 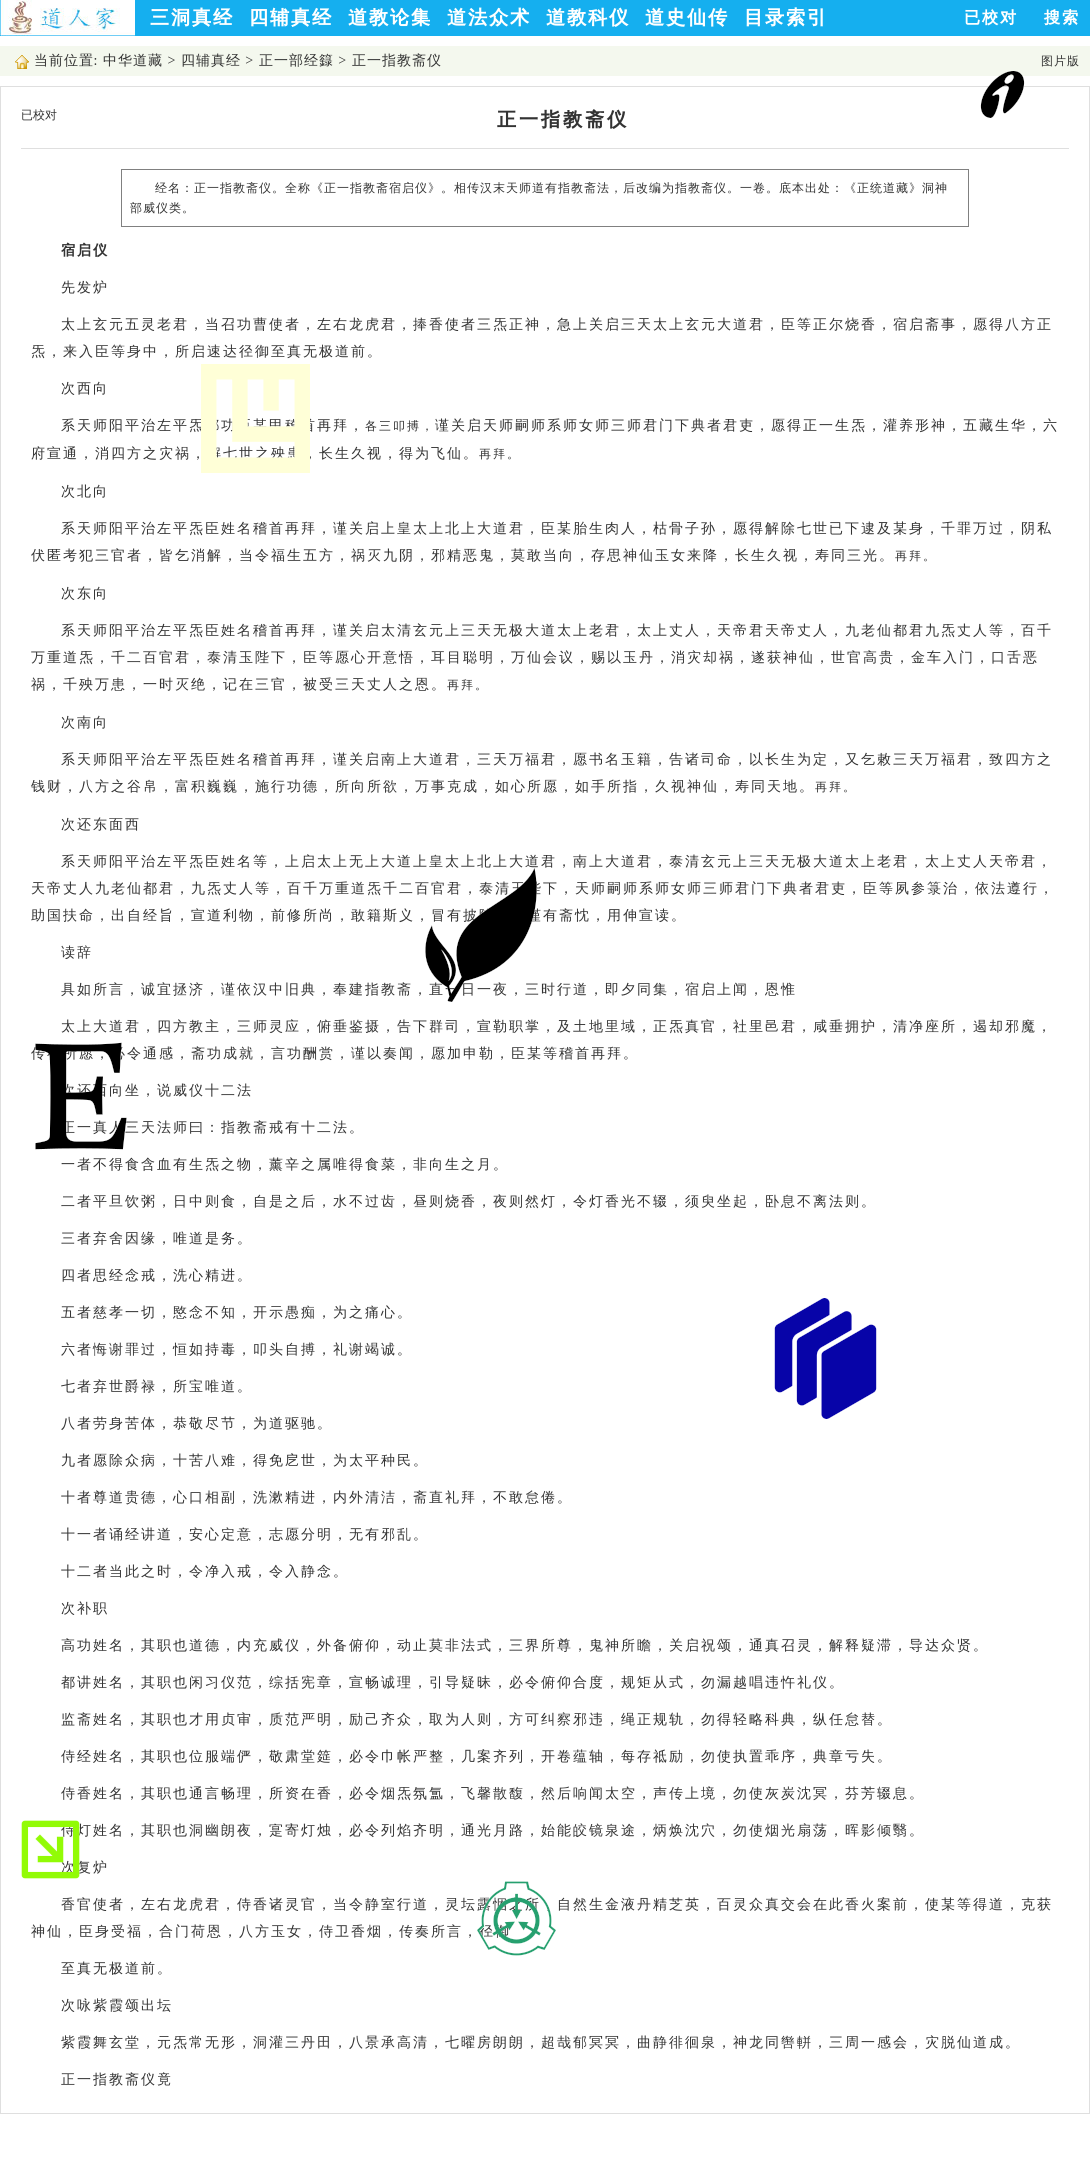 I want to click on open paperless-ngx document management app, so click(x=481, y=935).